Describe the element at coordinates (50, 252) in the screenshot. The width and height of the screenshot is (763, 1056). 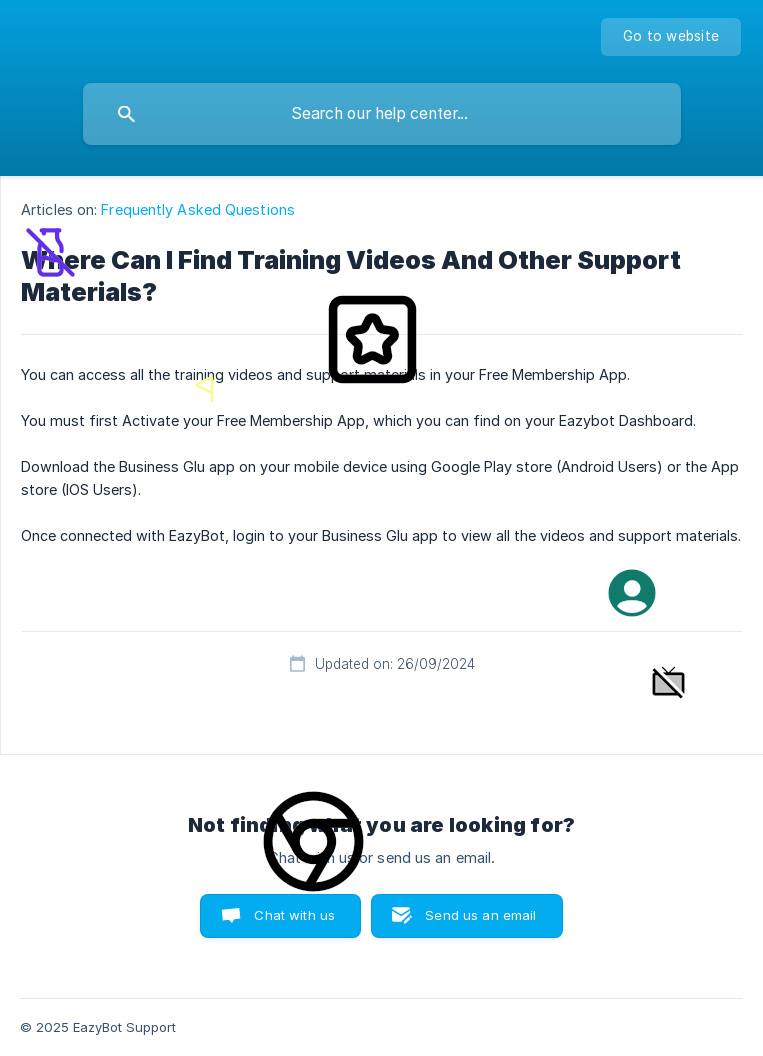
I see `indicates dairy-free or no milk option` at that location.